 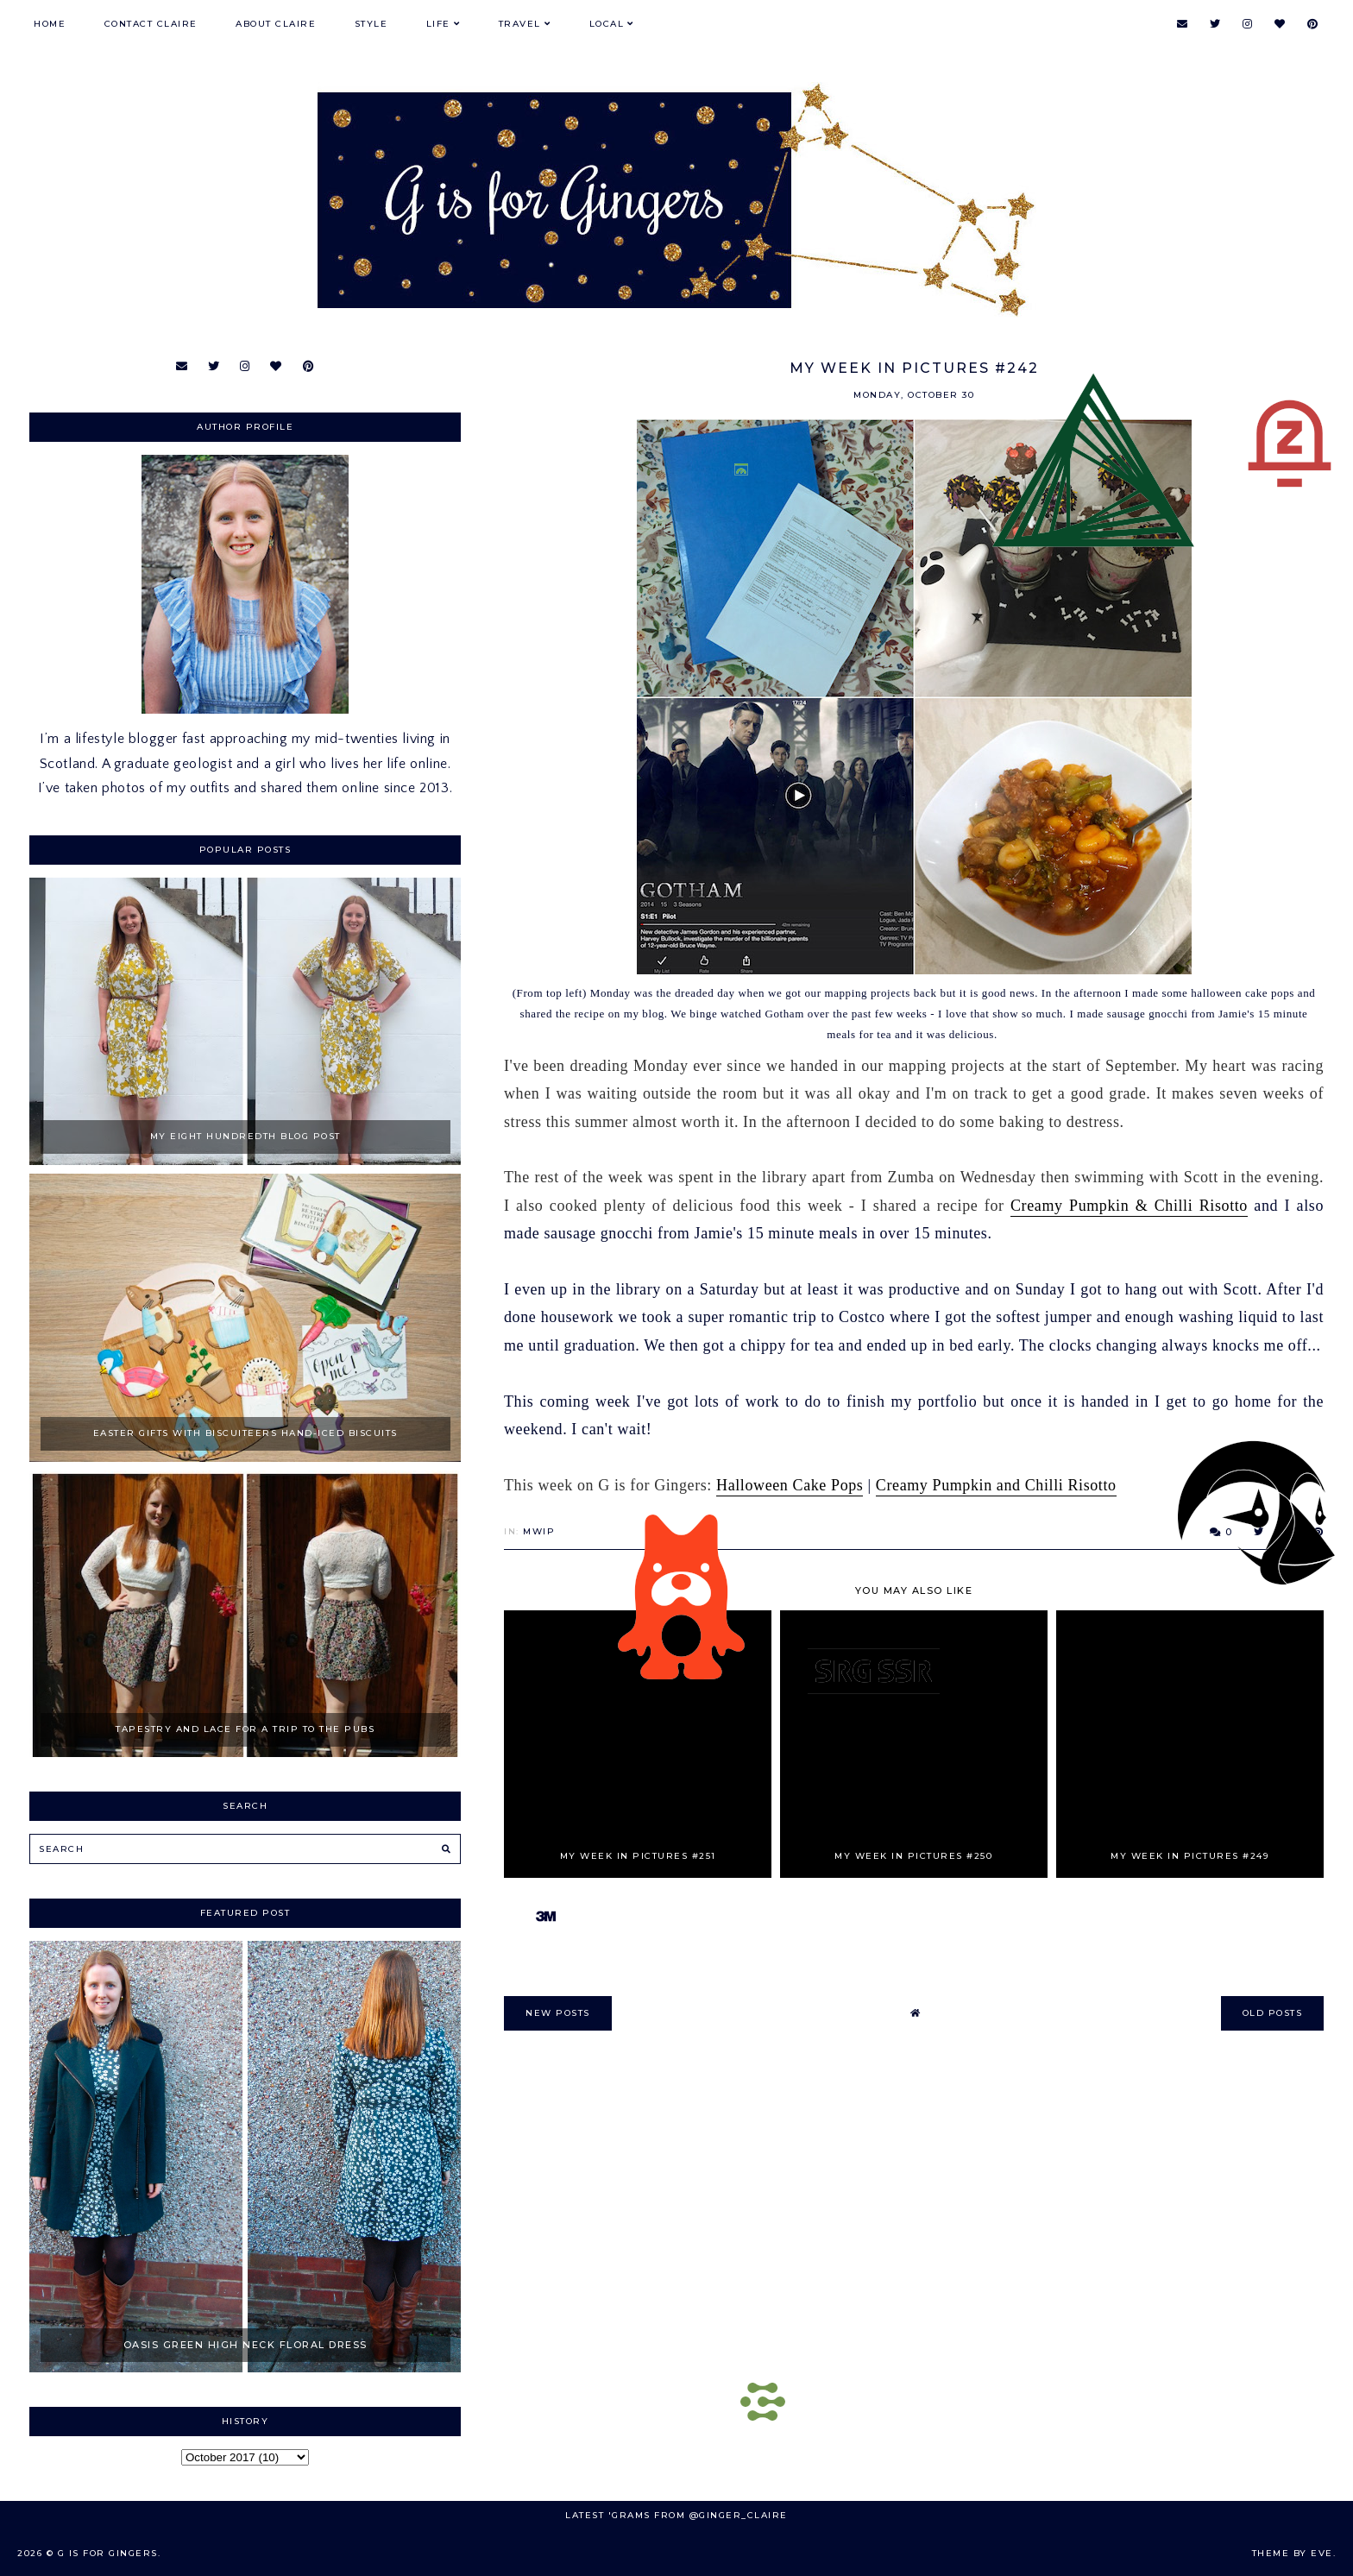 I want to click on open KNIME analytics platform, so click(x=1093, y=460).